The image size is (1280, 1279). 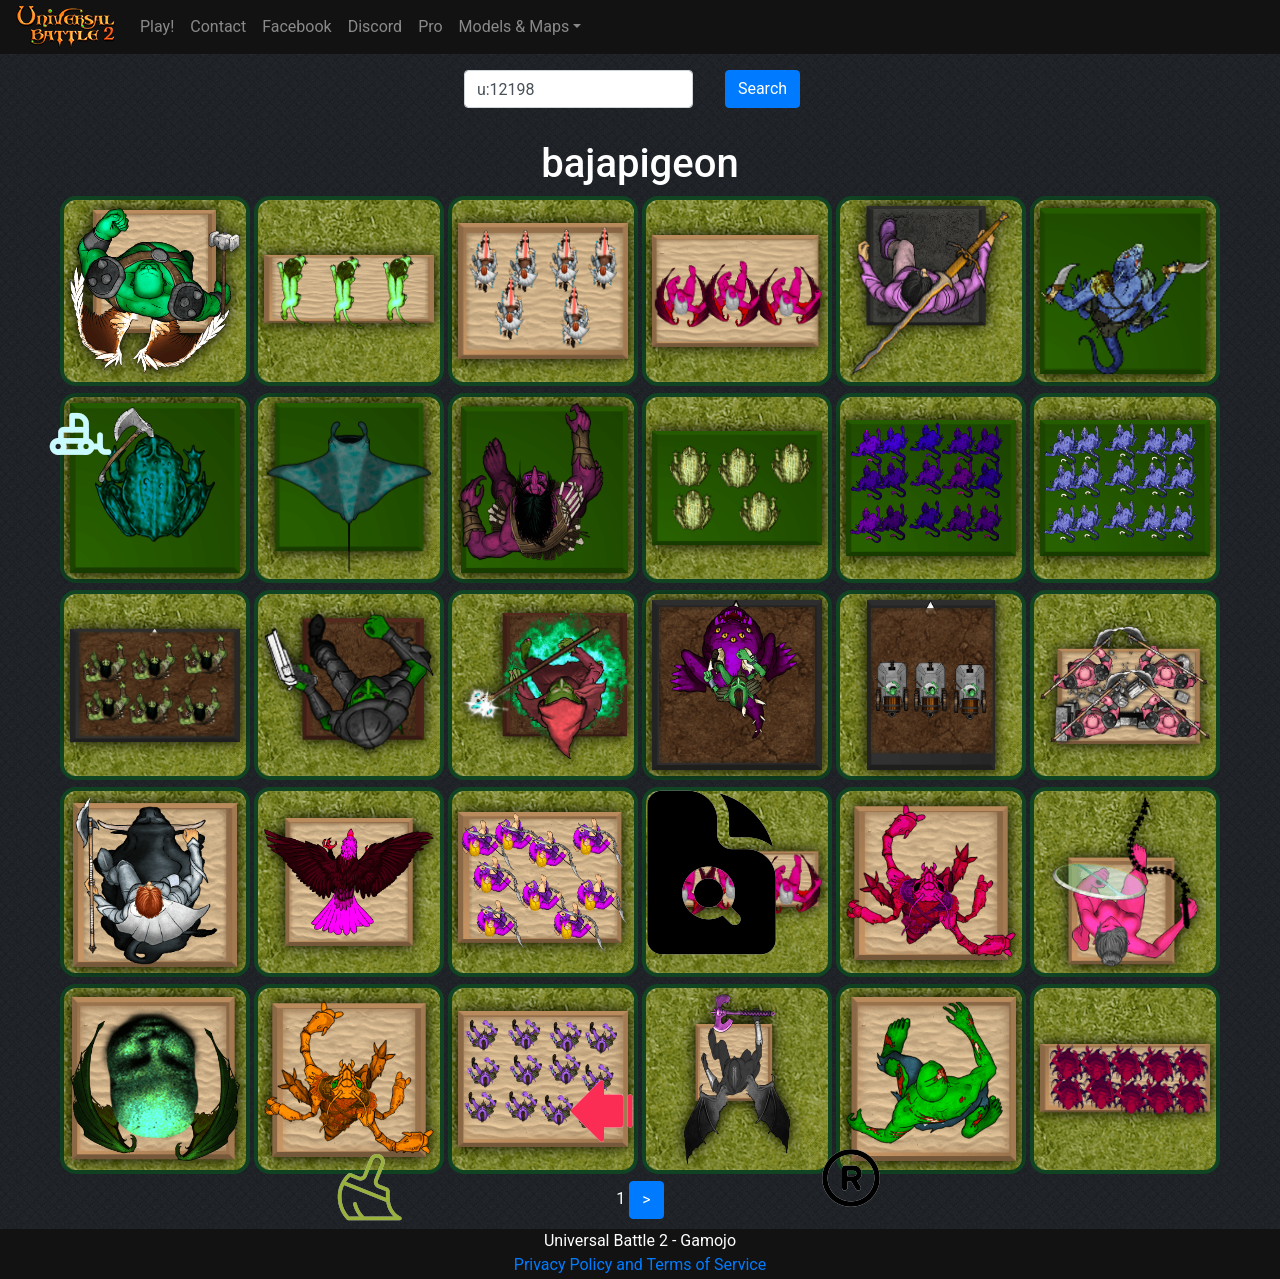 I want to click on construction or earthwork services, so click(x=80, y=432).